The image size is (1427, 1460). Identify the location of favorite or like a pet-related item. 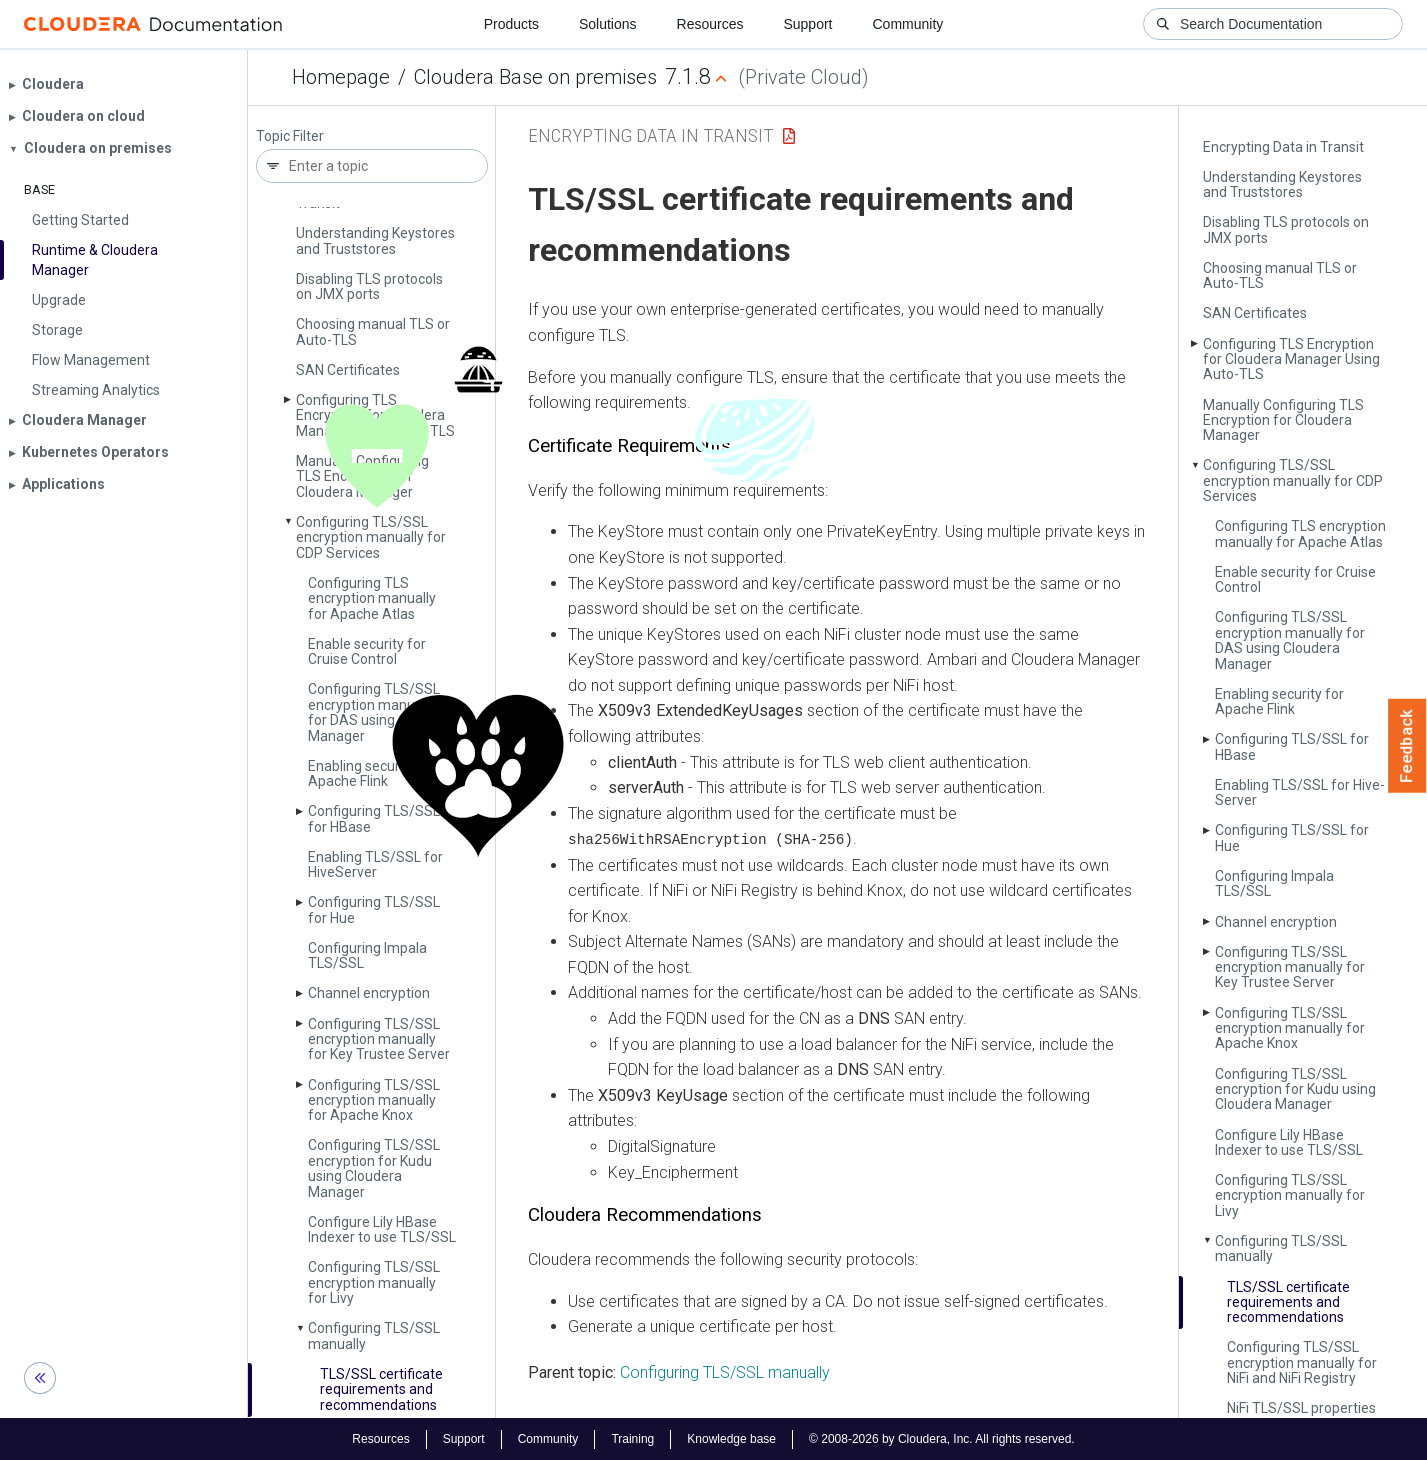
(477, 776).